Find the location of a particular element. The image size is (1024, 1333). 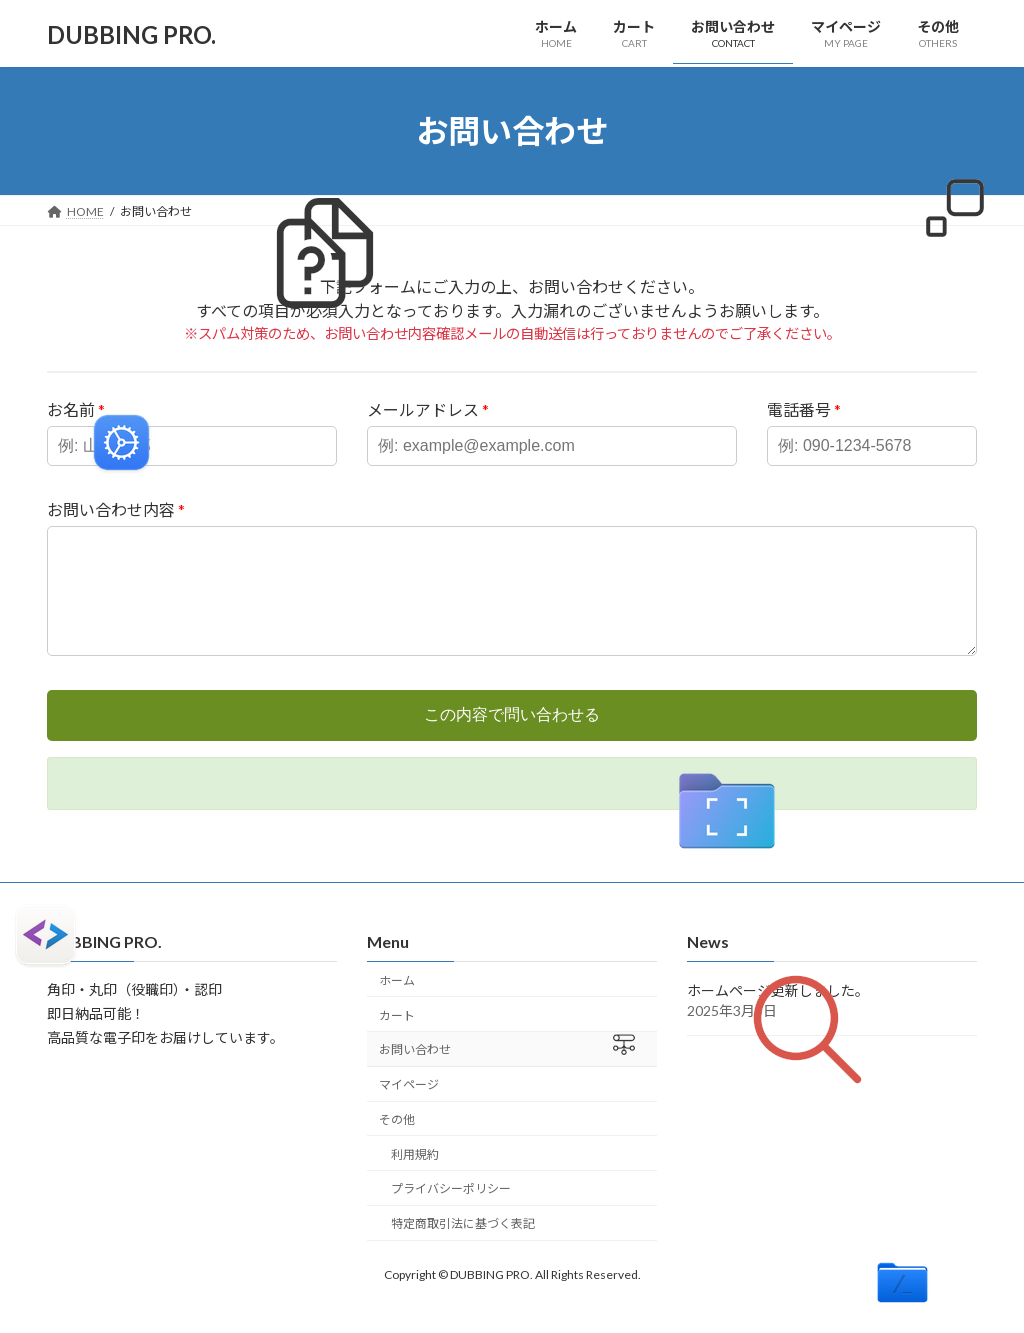

access frequently asked questions is located at coordinates (325, 253).